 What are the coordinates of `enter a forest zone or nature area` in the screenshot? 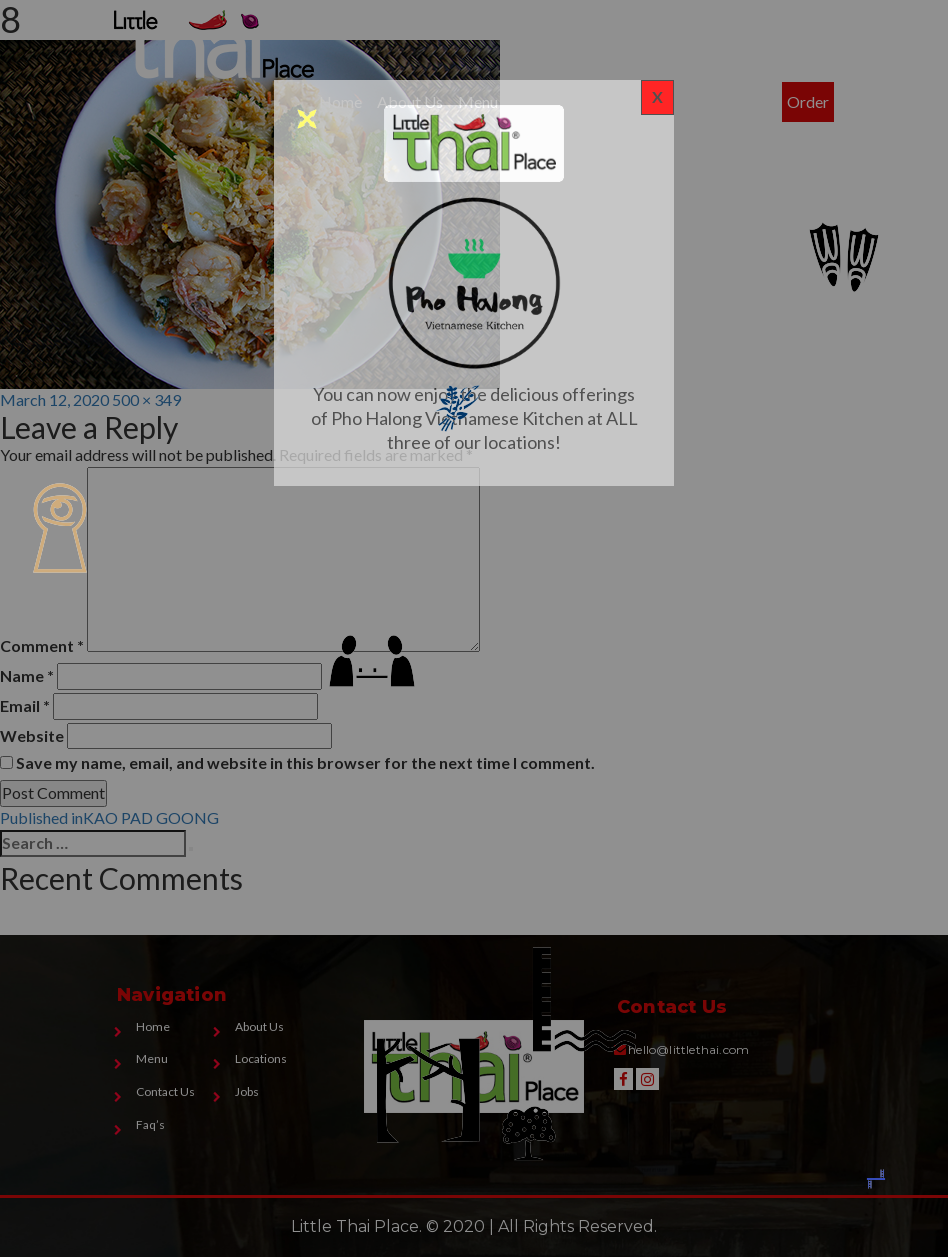 It's located at (428, 1091).